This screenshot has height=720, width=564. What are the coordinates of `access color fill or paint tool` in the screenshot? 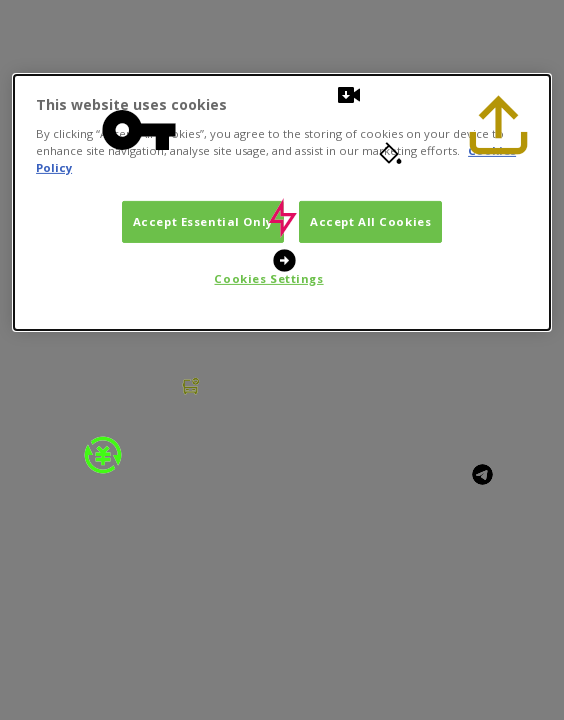 It's located at (390, 153).